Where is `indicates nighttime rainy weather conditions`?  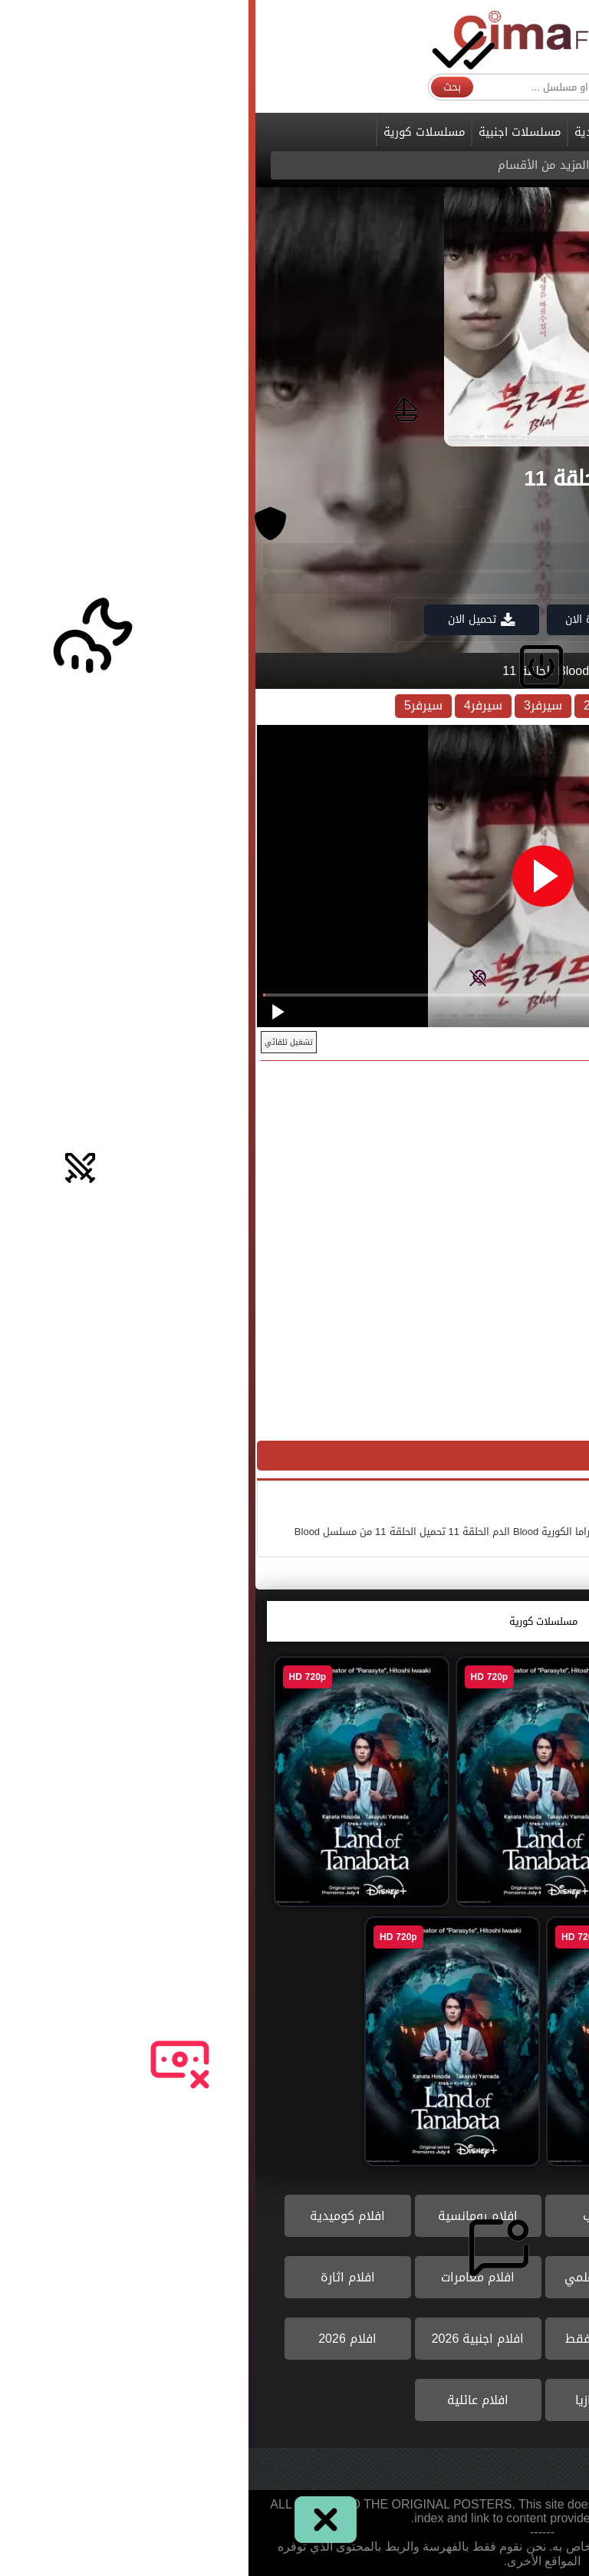 indicates nighttime rainy weather conditions is located at coordinates (93, 633).